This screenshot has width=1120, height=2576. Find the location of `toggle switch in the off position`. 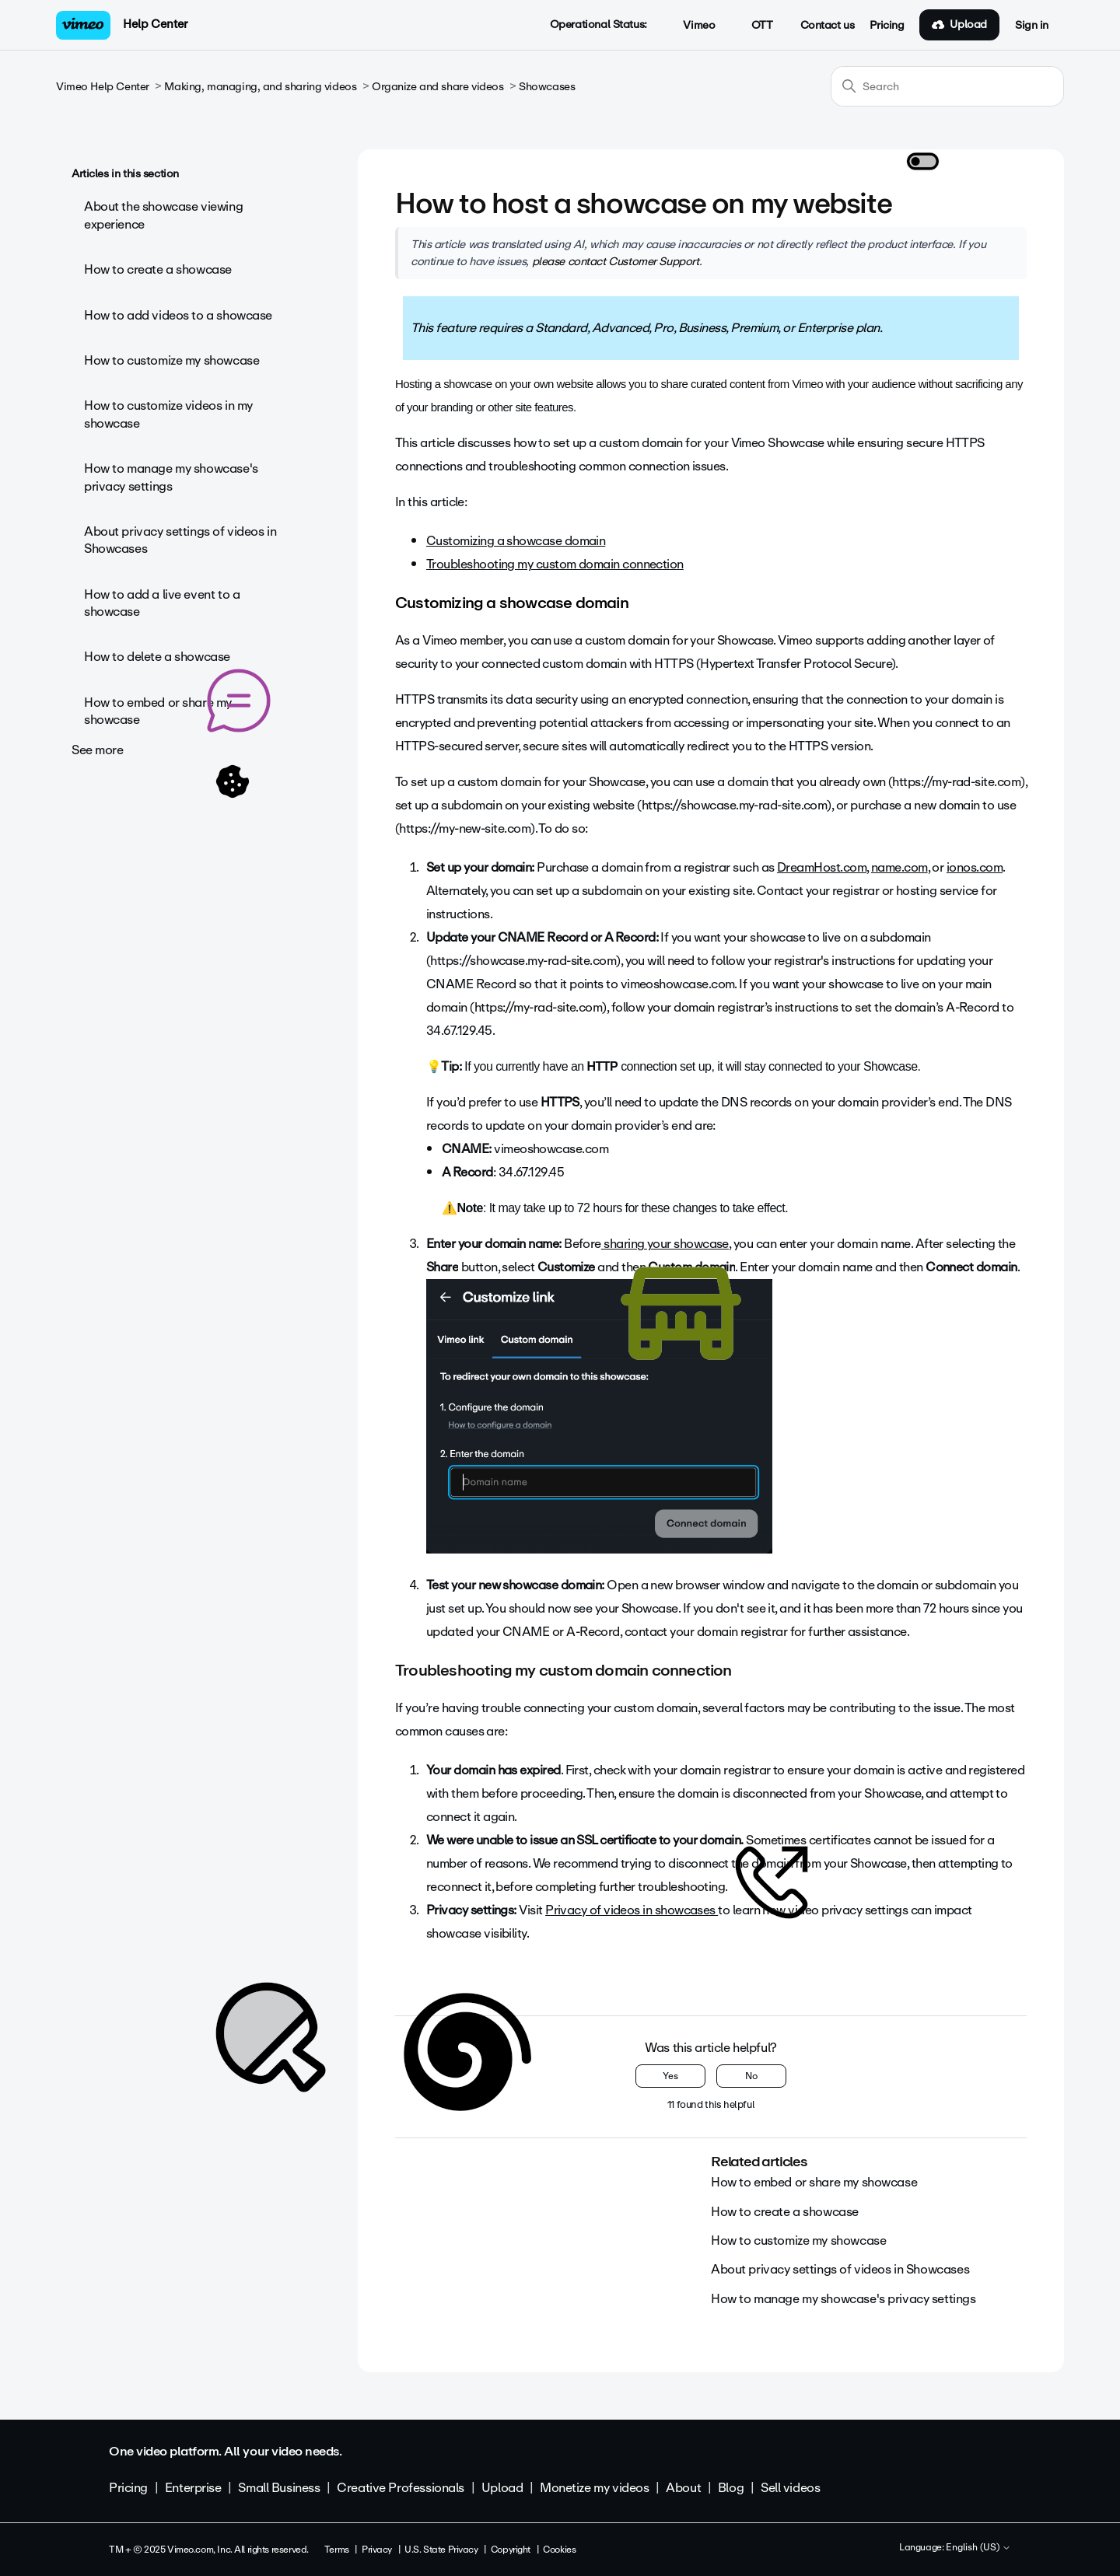

toggle switch in the off position is located at coordinates (922, 161).